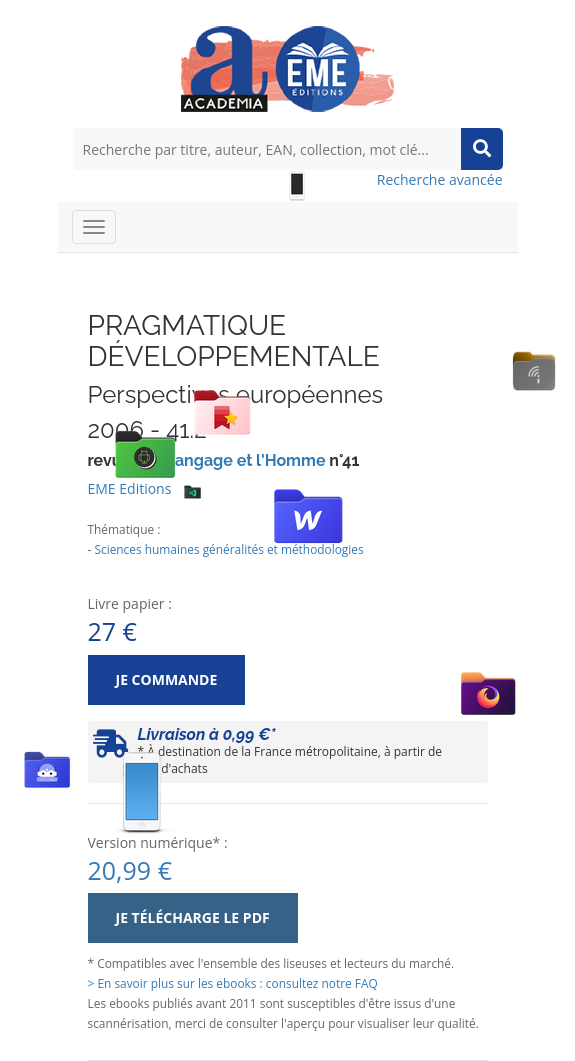  What do you see at coordinates (488, 695) in the screenshot?
I see `open firefox downloads folder` at bounding box center [488, 695].